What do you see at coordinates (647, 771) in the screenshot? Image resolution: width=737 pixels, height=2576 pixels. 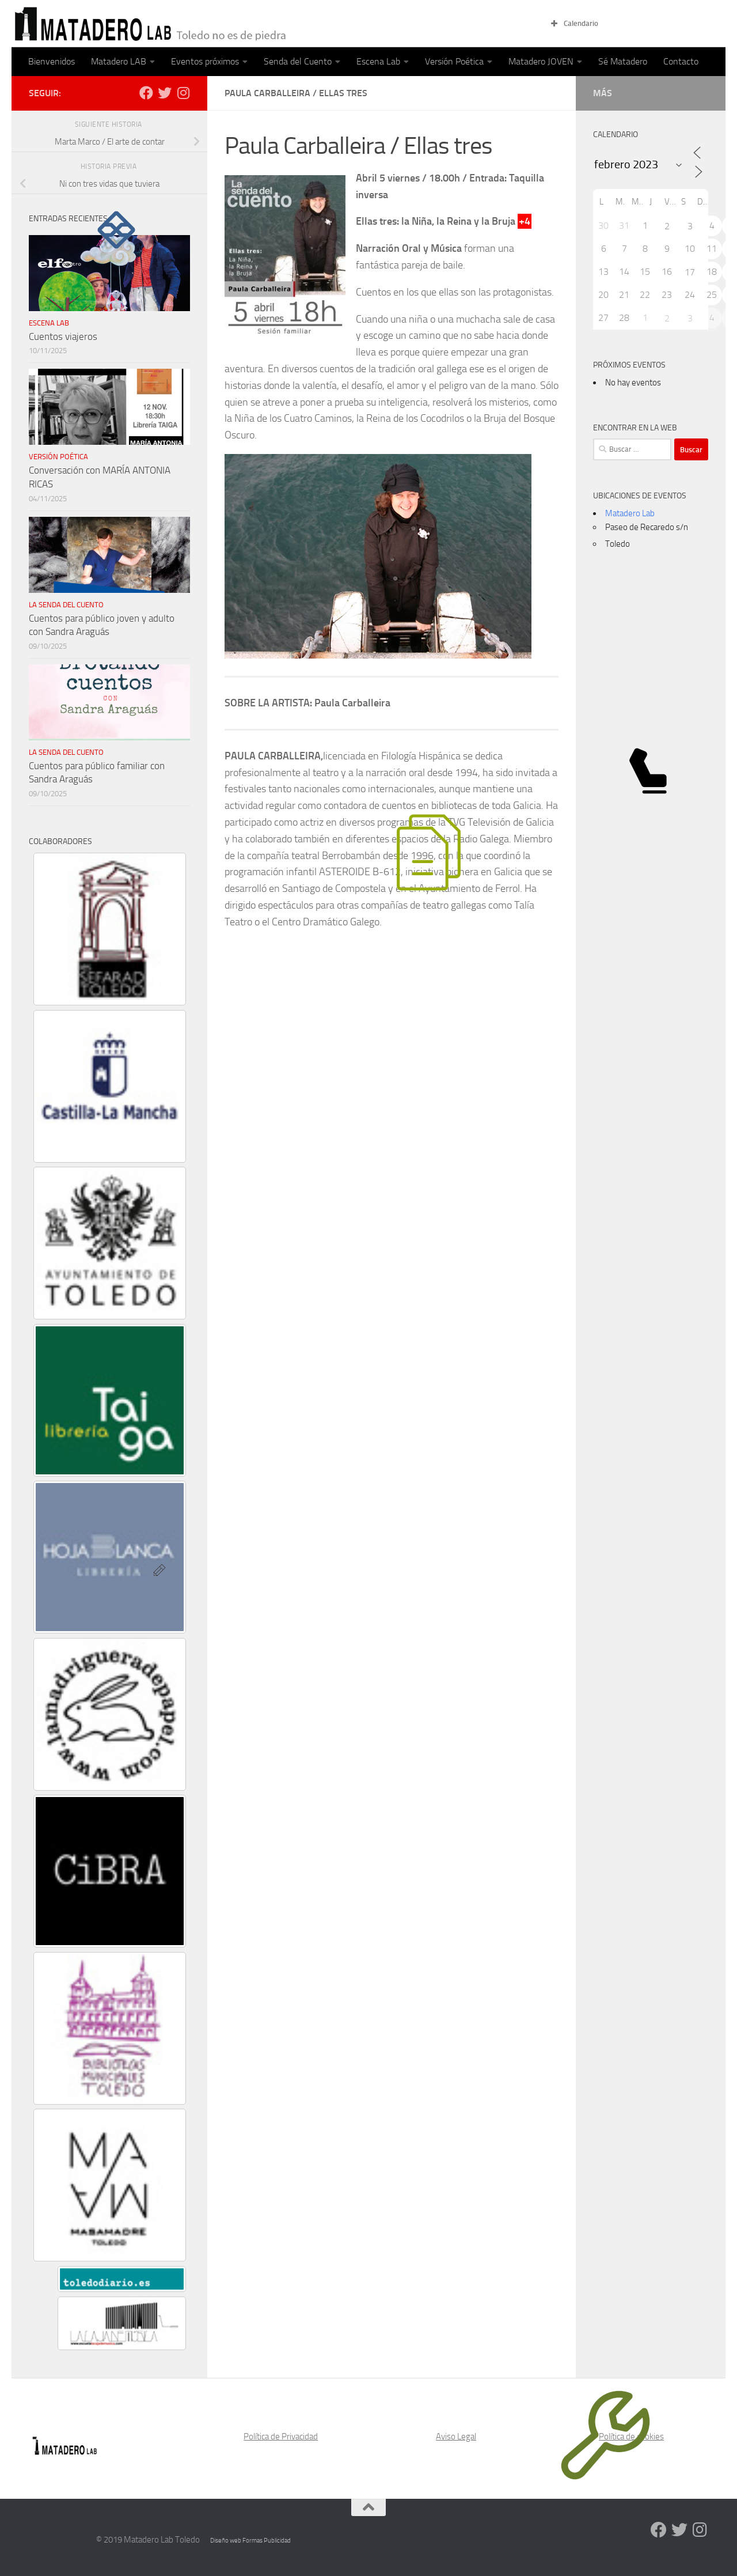 I see `select or reserve a seat` at bounding box center [647, 771].